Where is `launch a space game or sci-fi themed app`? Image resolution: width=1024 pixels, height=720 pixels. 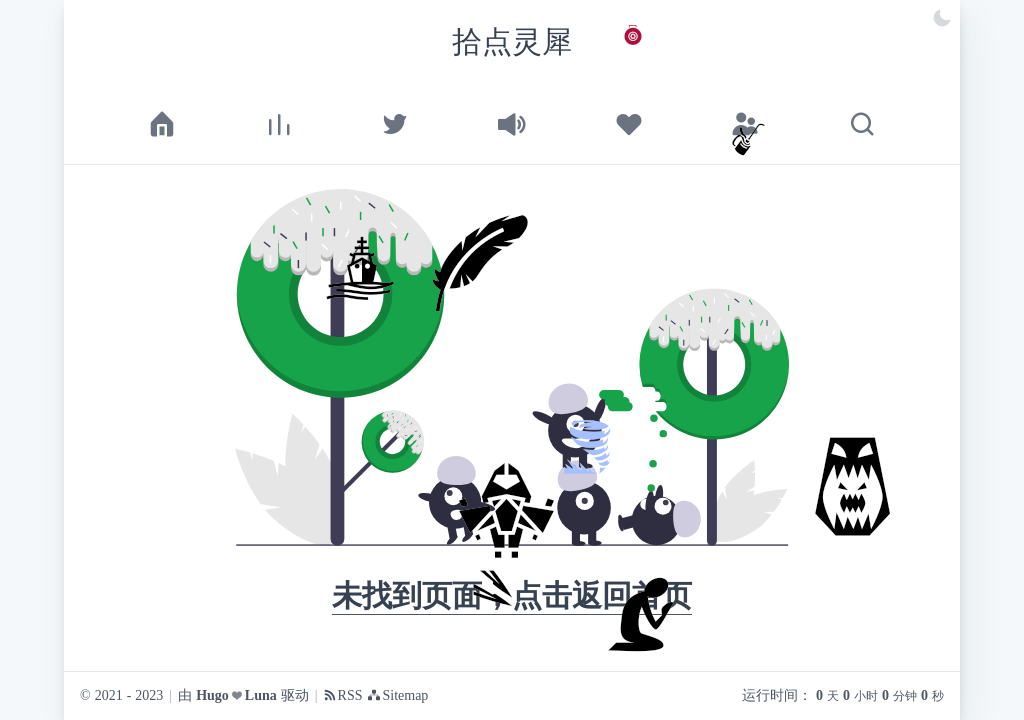 launch a space game or sci-fi themed app is located at coordinates (506, 509).